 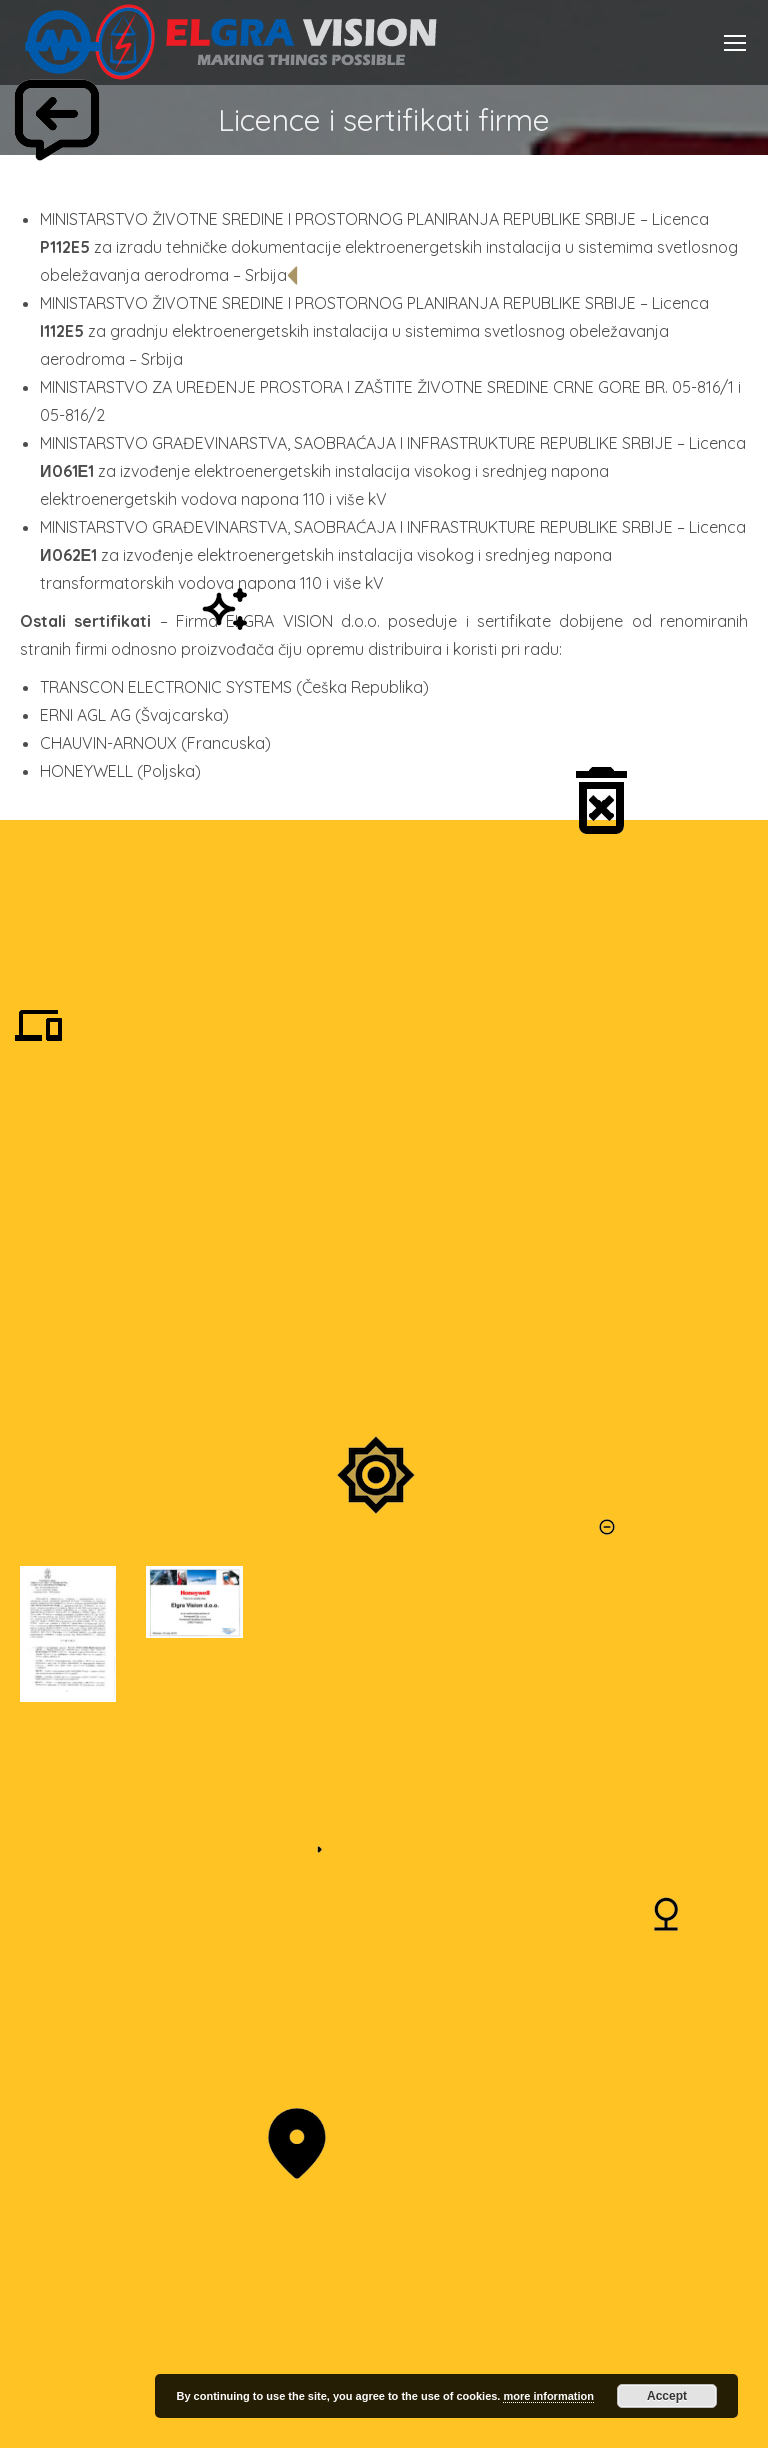 I want to click on navigate to the next item or screen, so click(x=319, y=1849).